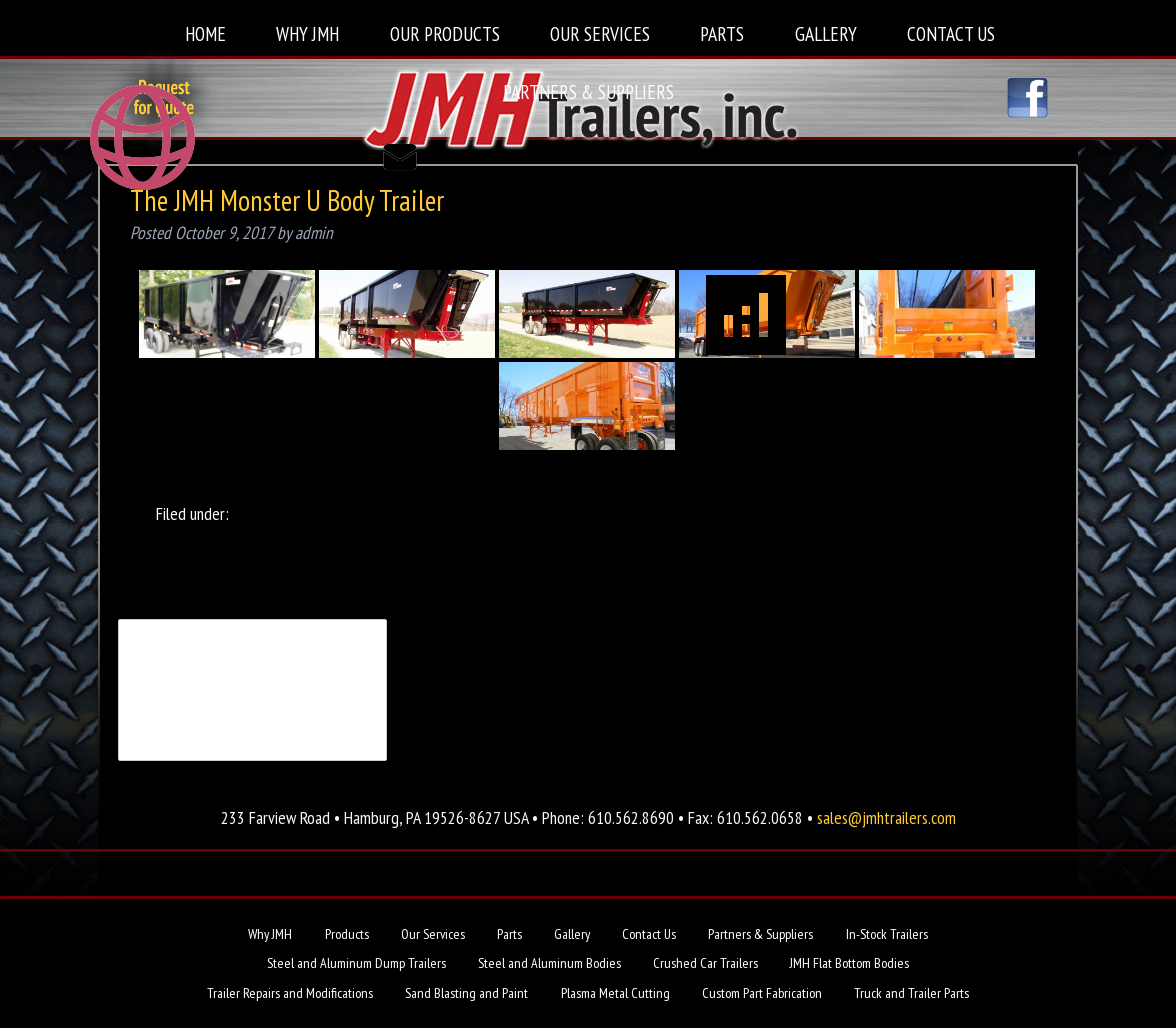 This screenshot has width=1176, height=1028. Describe the element at coordinates (400, 157) in the screenshot. I see `open your inbox` at that location.